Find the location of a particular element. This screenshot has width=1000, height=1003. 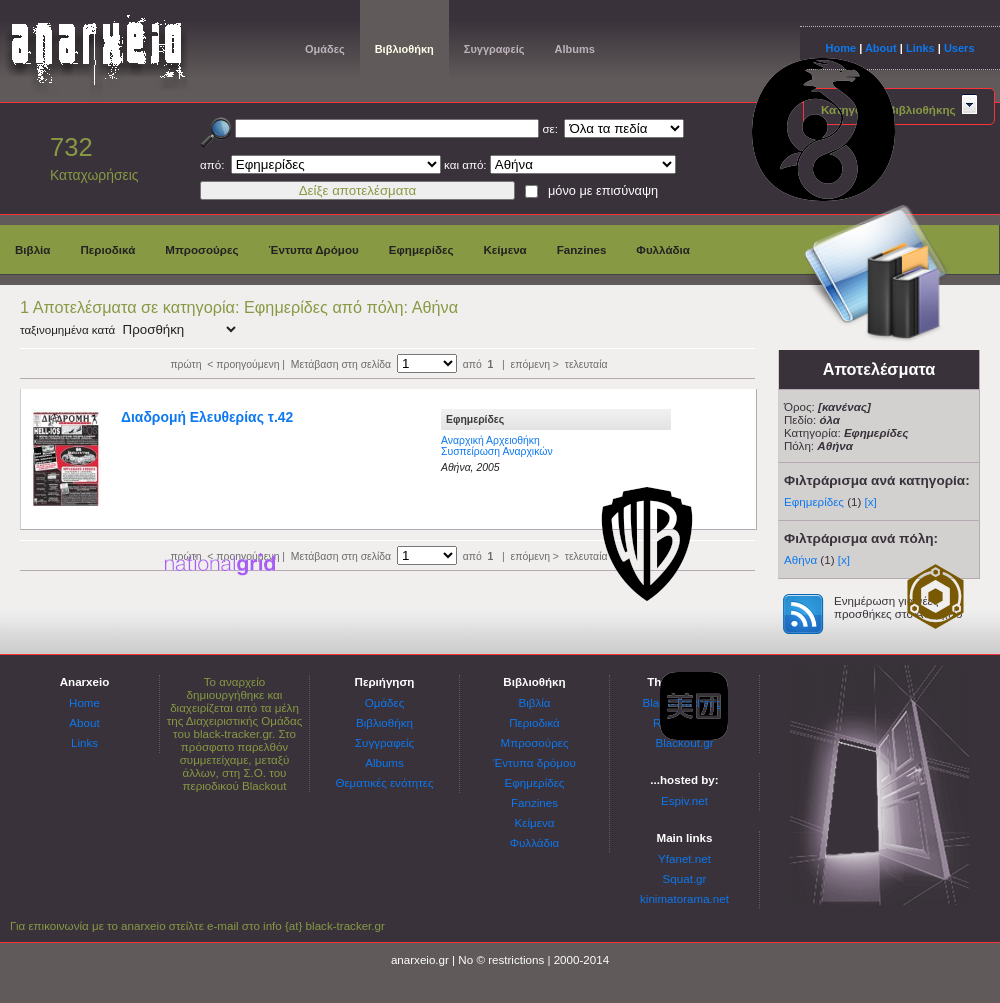

open Nginx Proxy Manager dashboard is located at coordinates (935, 596).